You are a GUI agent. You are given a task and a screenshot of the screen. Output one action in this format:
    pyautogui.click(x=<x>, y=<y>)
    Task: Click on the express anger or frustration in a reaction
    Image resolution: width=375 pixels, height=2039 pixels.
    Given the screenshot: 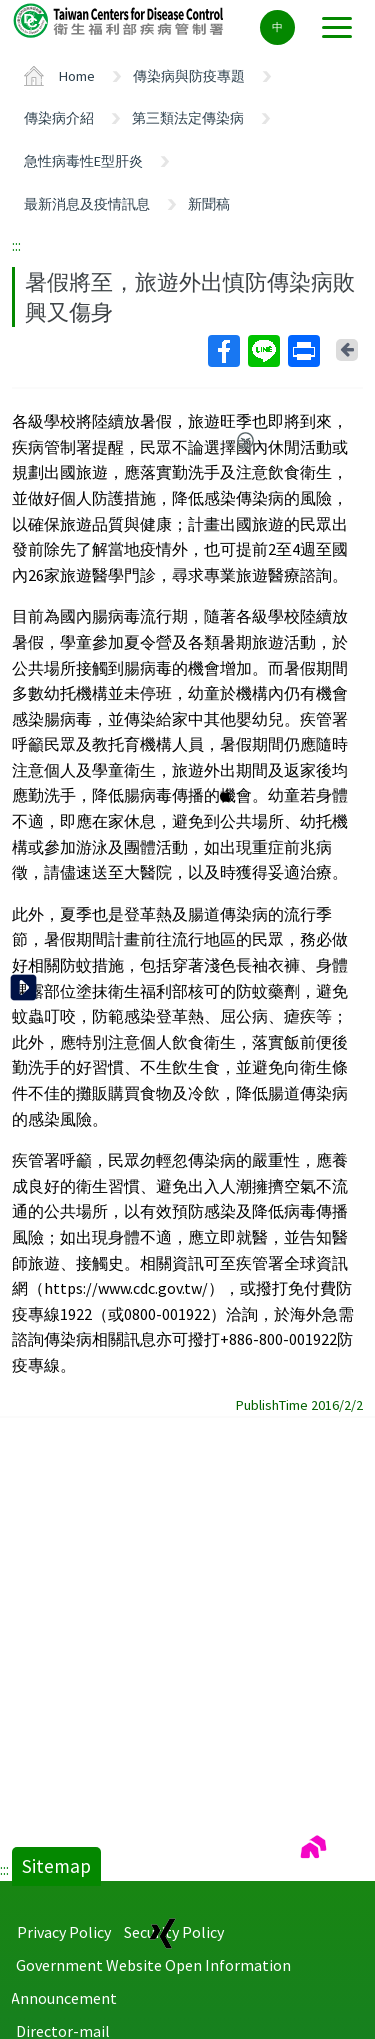 What is the action you would take?
    pyautogui.click(x=245, y=440)
    